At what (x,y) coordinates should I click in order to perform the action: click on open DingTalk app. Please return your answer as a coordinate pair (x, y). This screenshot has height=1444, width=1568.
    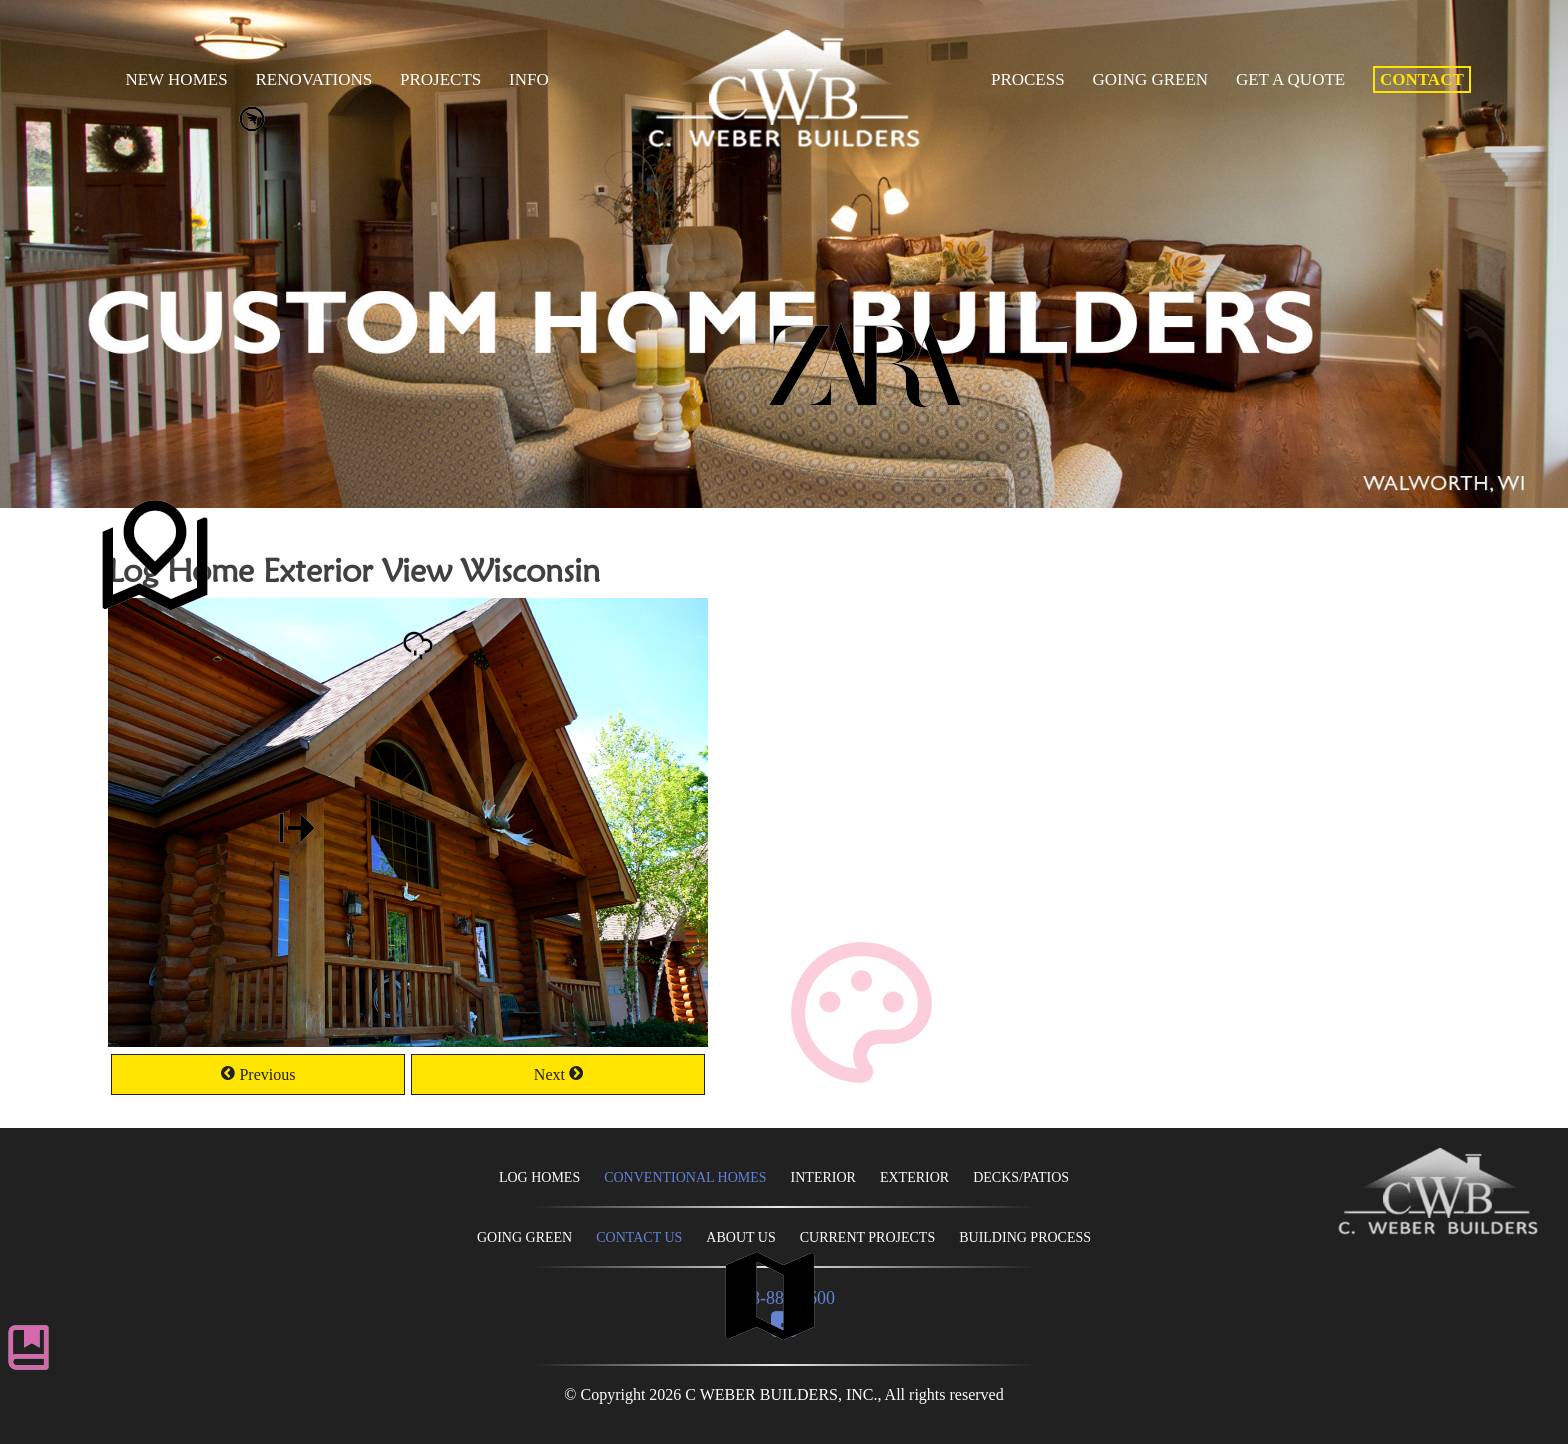
    Looking at the image, I should click on (252, 119).